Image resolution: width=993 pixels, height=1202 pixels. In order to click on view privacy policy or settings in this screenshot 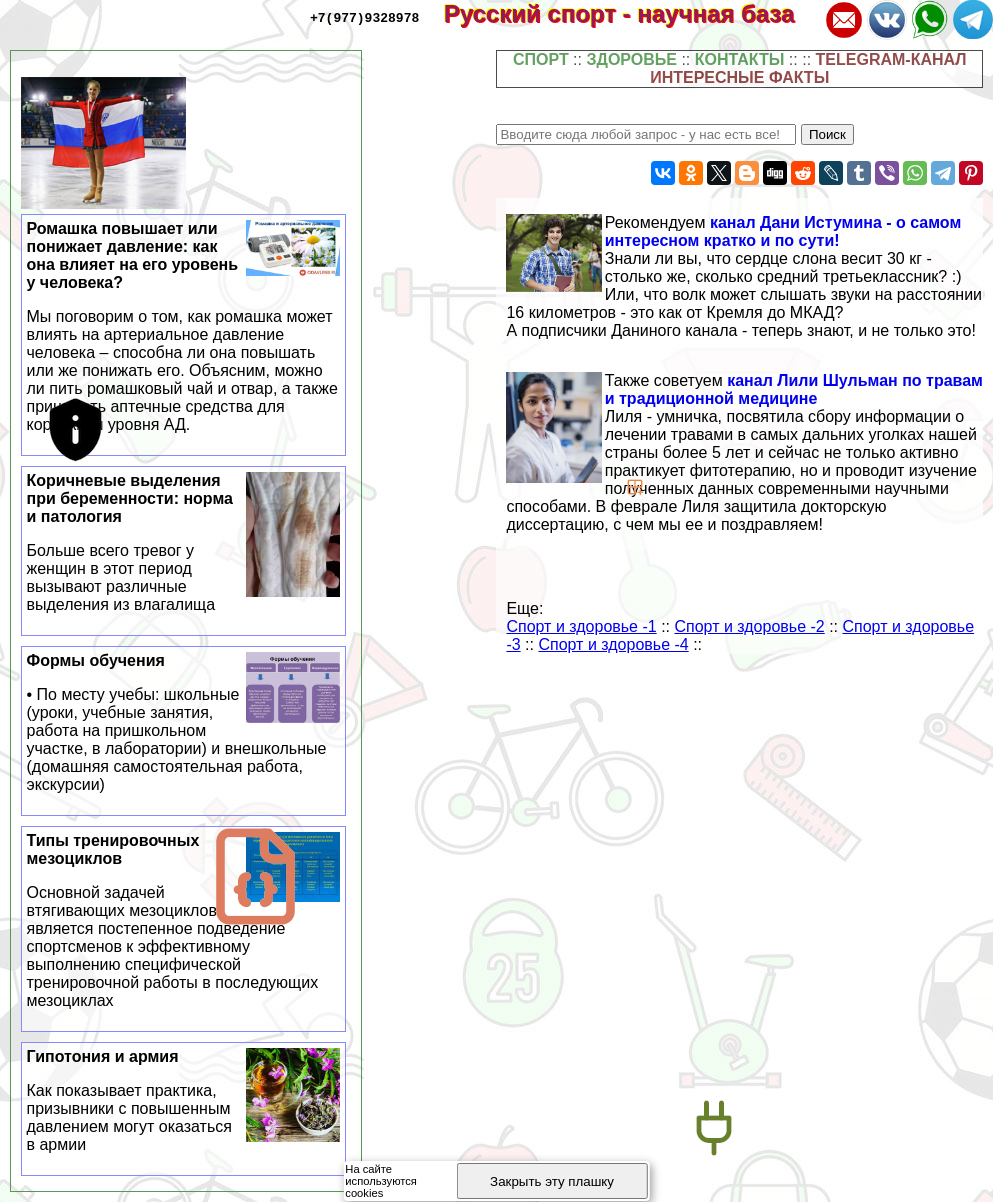, I will do `click(75, 429)`.